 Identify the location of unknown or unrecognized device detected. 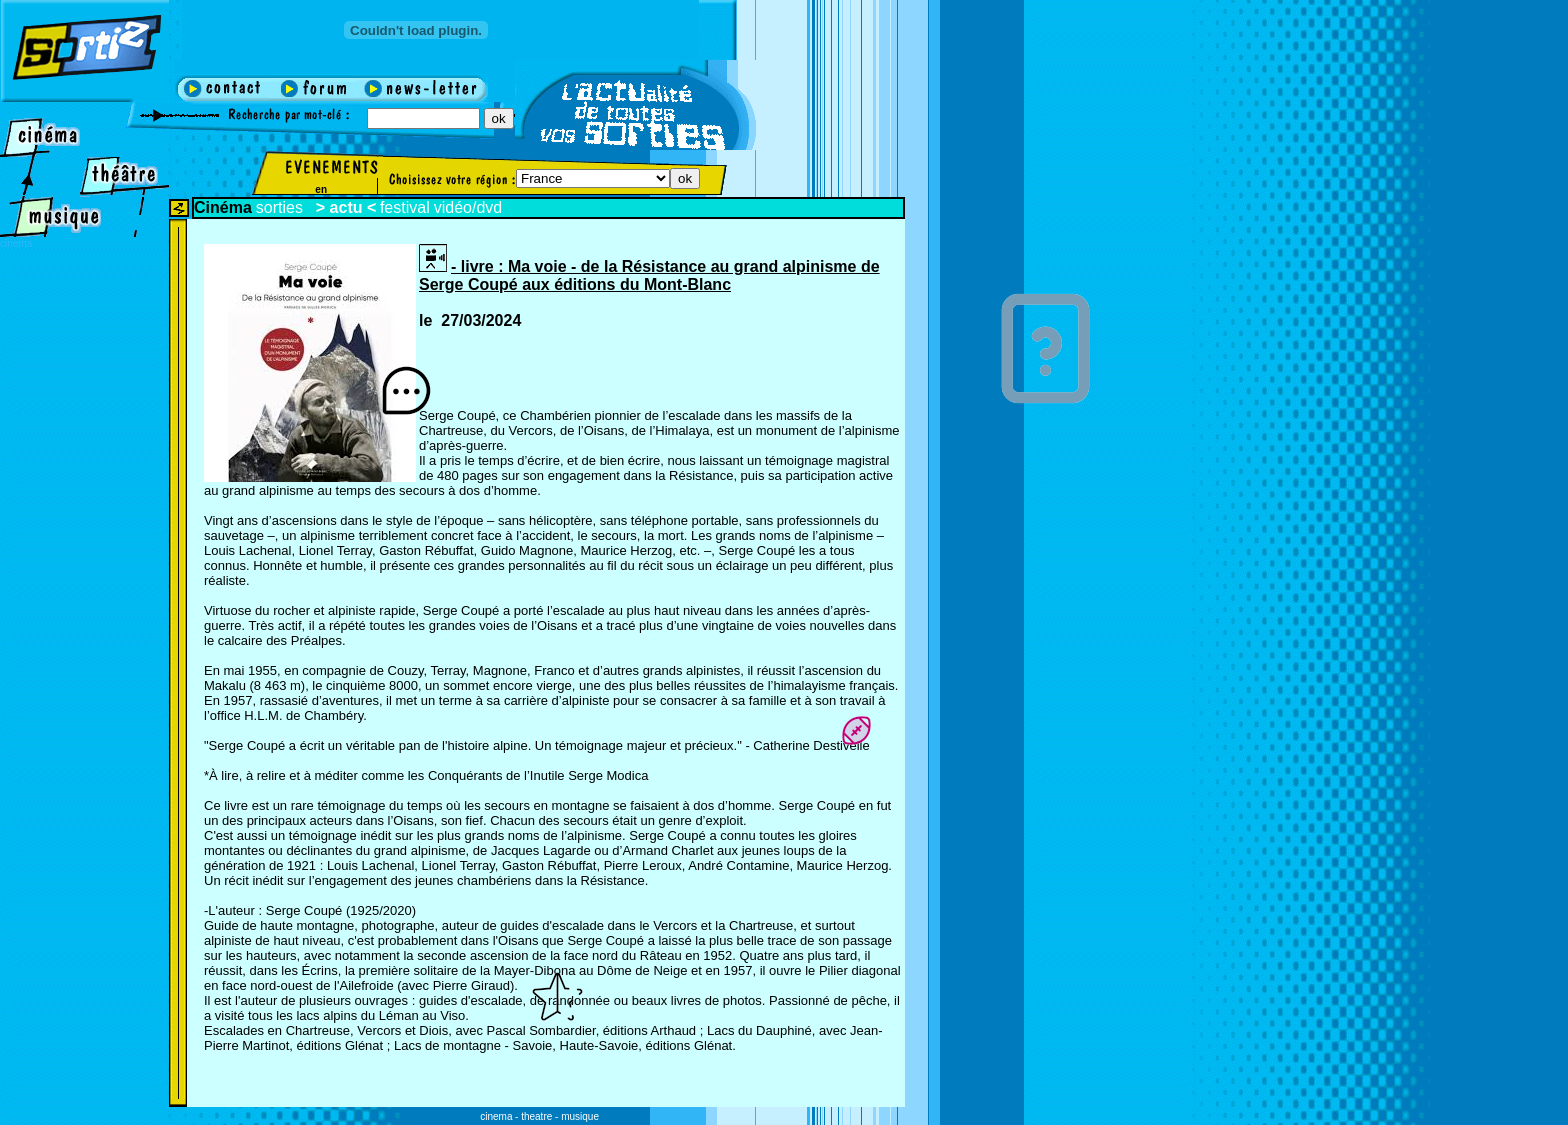
(1045, 348).